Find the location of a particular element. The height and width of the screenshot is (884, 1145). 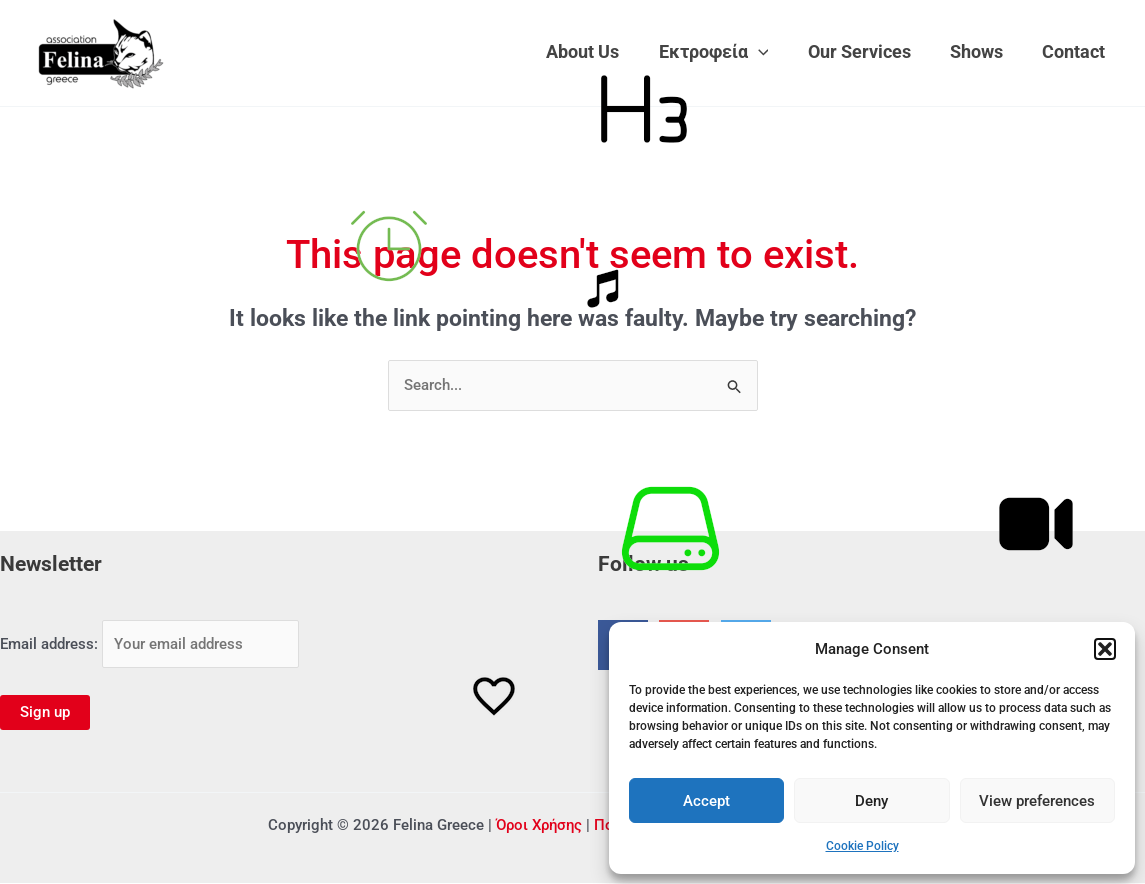

format text as heading level 3 is located at coordinates (644, 109).